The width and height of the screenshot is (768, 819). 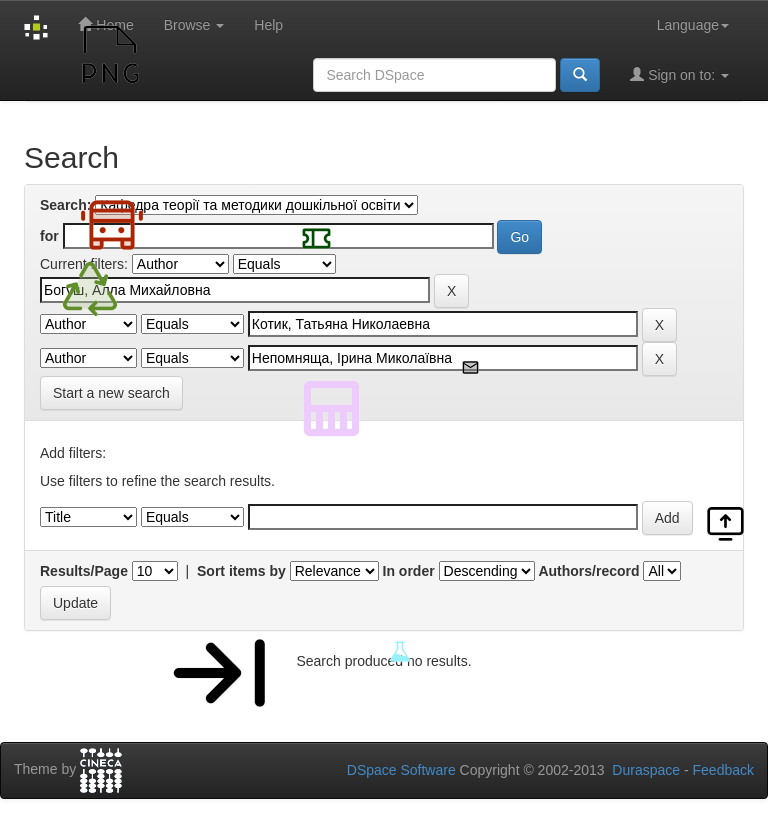 What do you see at coordinates (331, 408) in the screenshot?
I see `toggle bottom panel visibility` at bounding box center [331, 408].